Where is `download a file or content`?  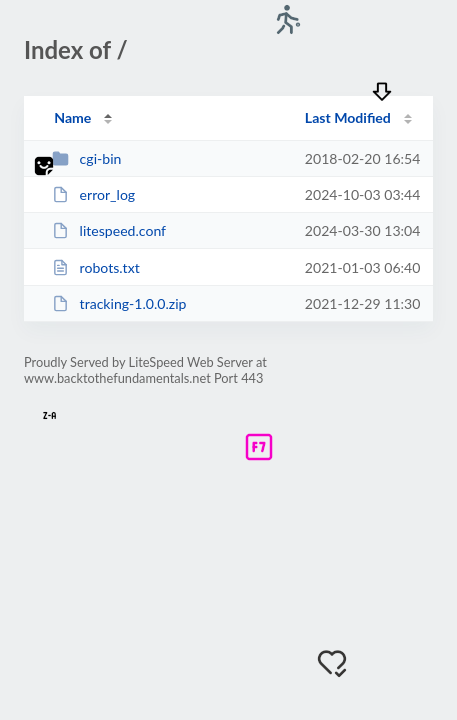 download a file or content is located at coordinates (382, 91).